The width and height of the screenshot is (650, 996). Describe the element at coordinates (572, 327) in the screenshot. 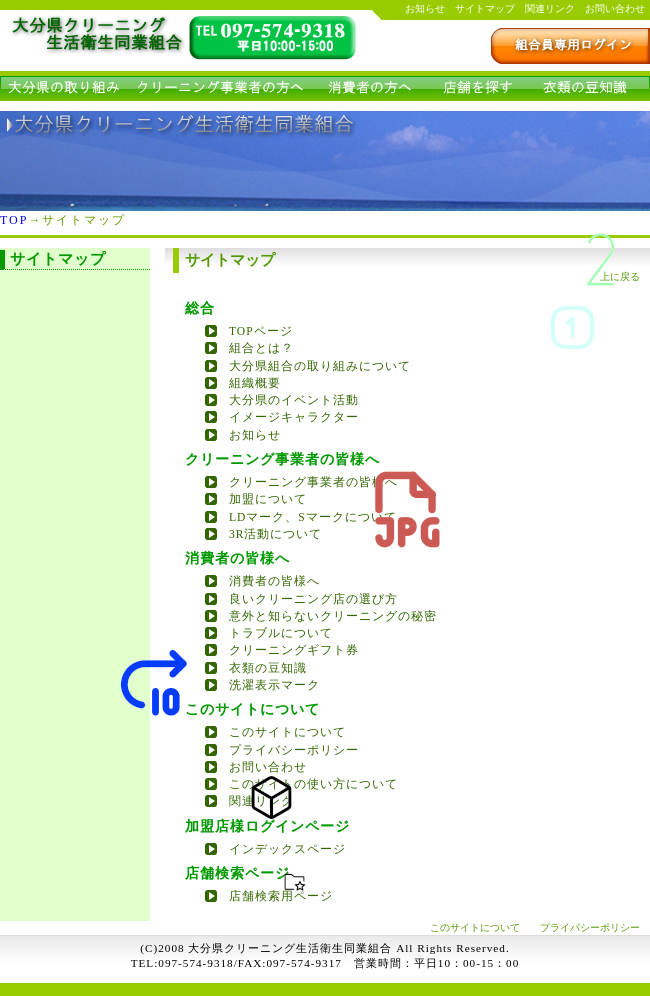

I see `indicates the first item or step in a sequence` at that location.